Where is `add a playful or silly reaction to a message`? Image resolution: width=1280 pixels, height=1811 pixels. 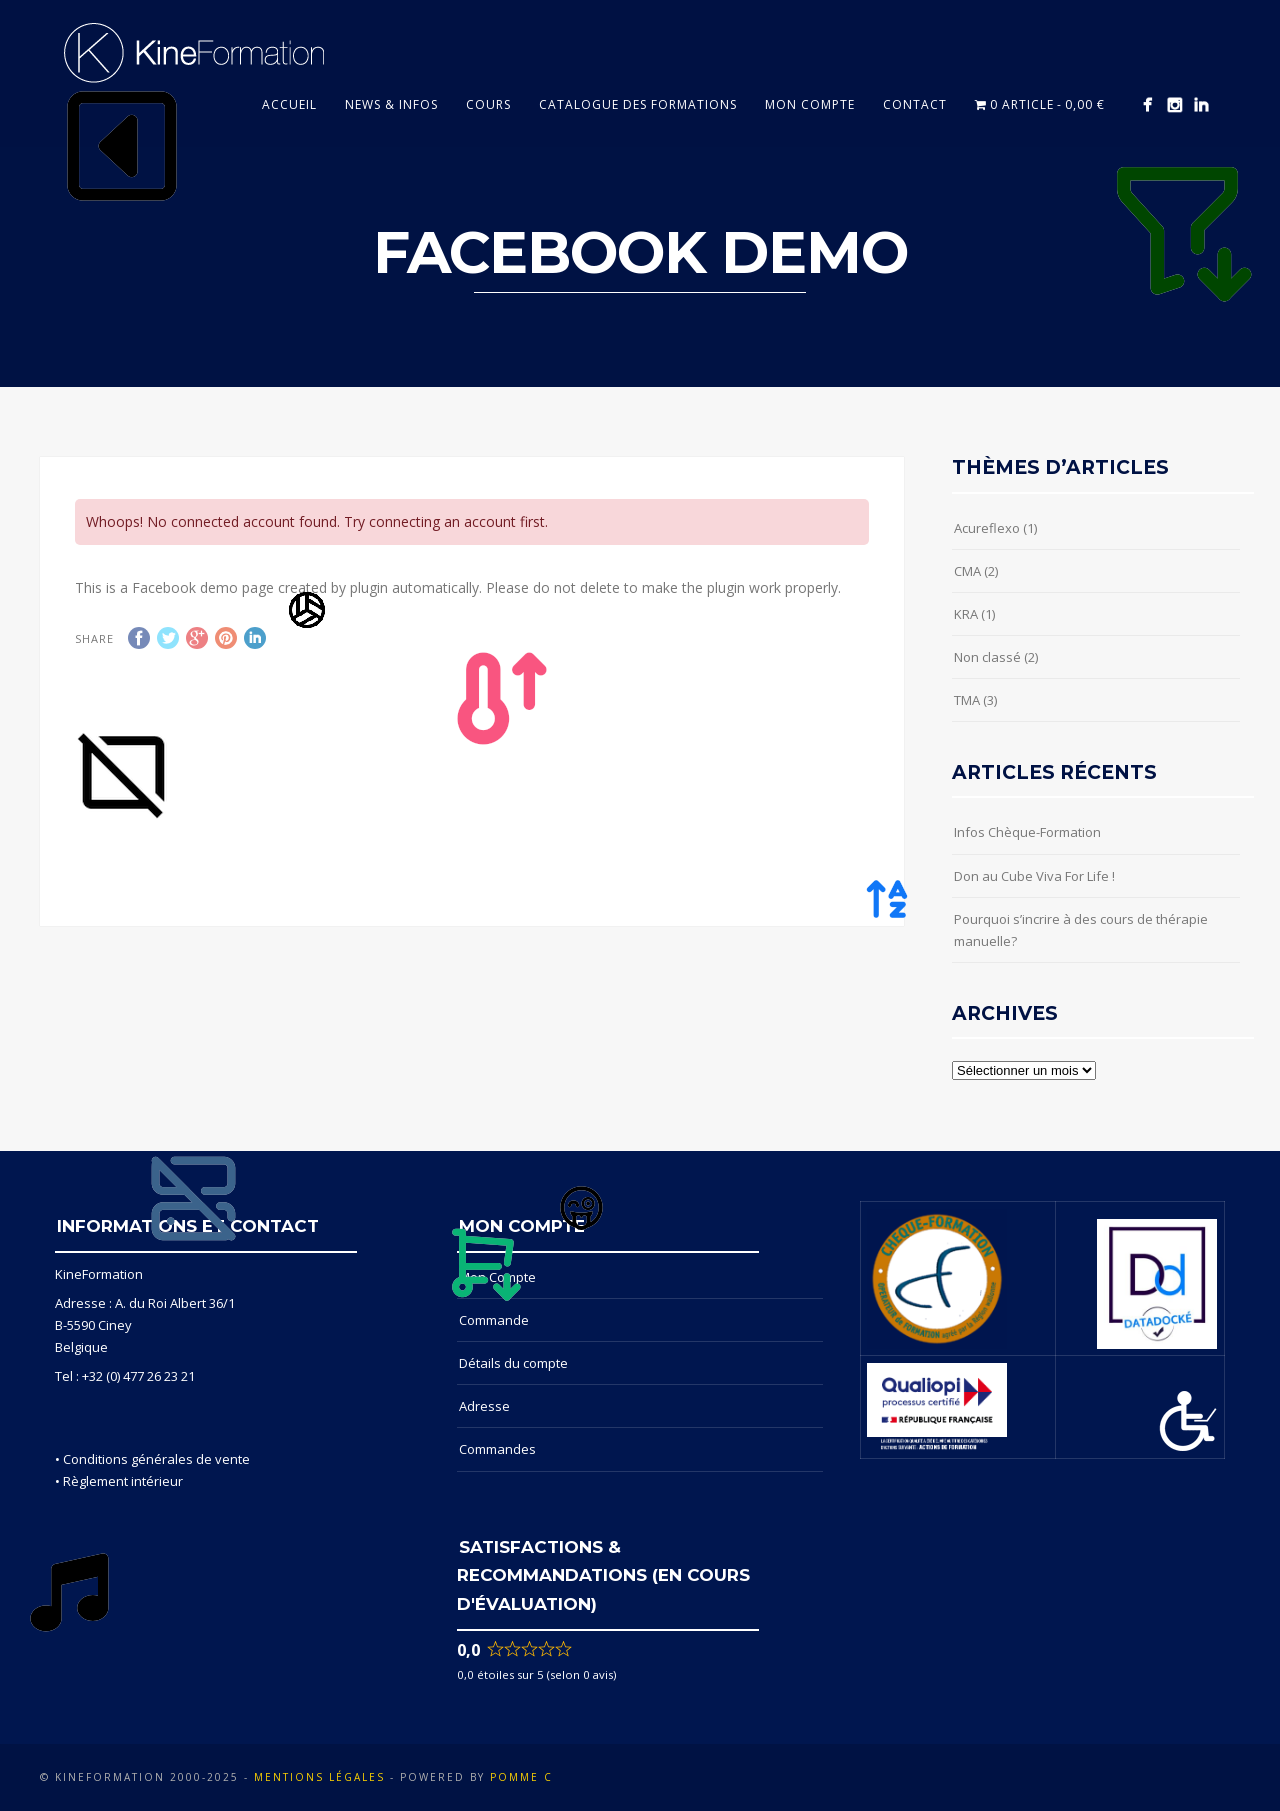
add a playful or silly reaction to a message is located at coordinates (581, 1207).